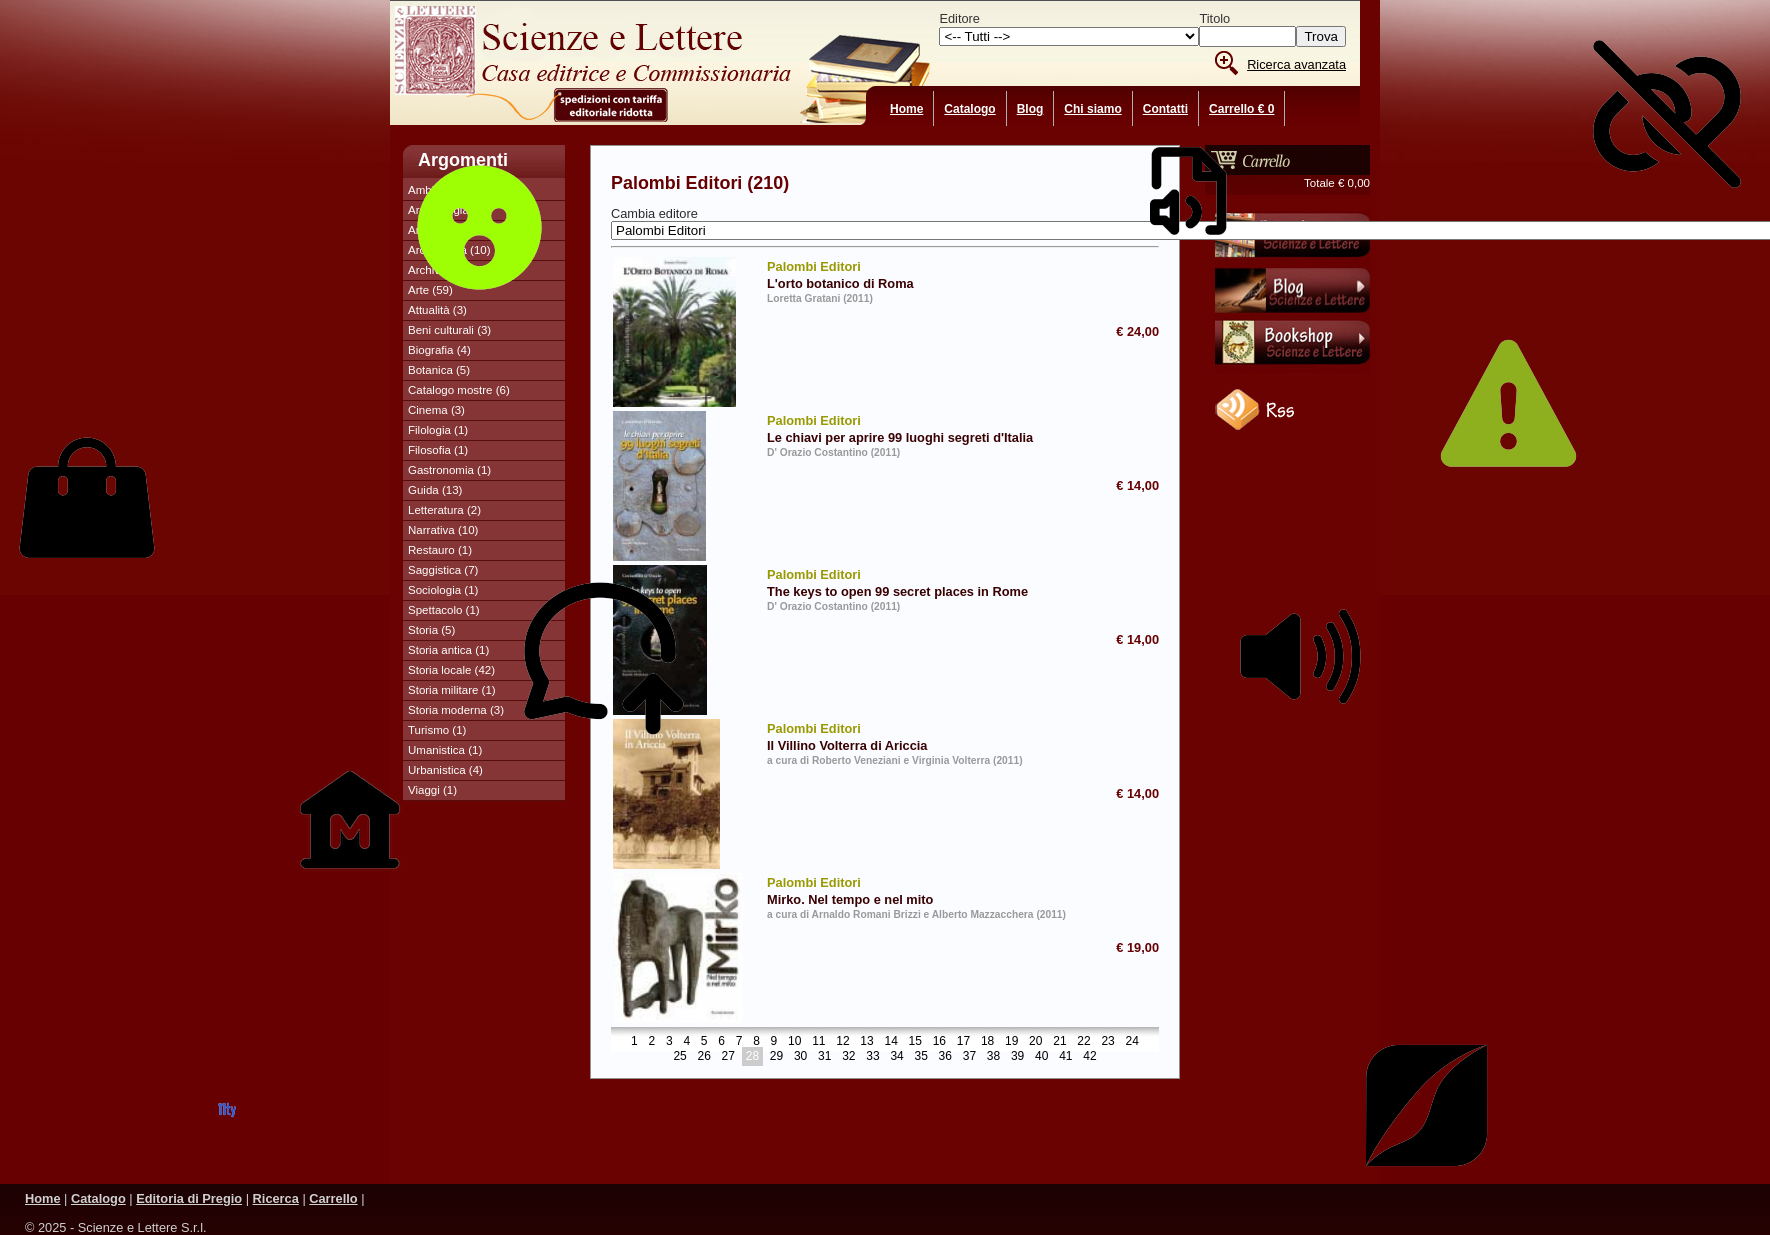 The width and height of the screenshot is (1770, 1235). I want to click on view your shopping bag, so click(87, 505).